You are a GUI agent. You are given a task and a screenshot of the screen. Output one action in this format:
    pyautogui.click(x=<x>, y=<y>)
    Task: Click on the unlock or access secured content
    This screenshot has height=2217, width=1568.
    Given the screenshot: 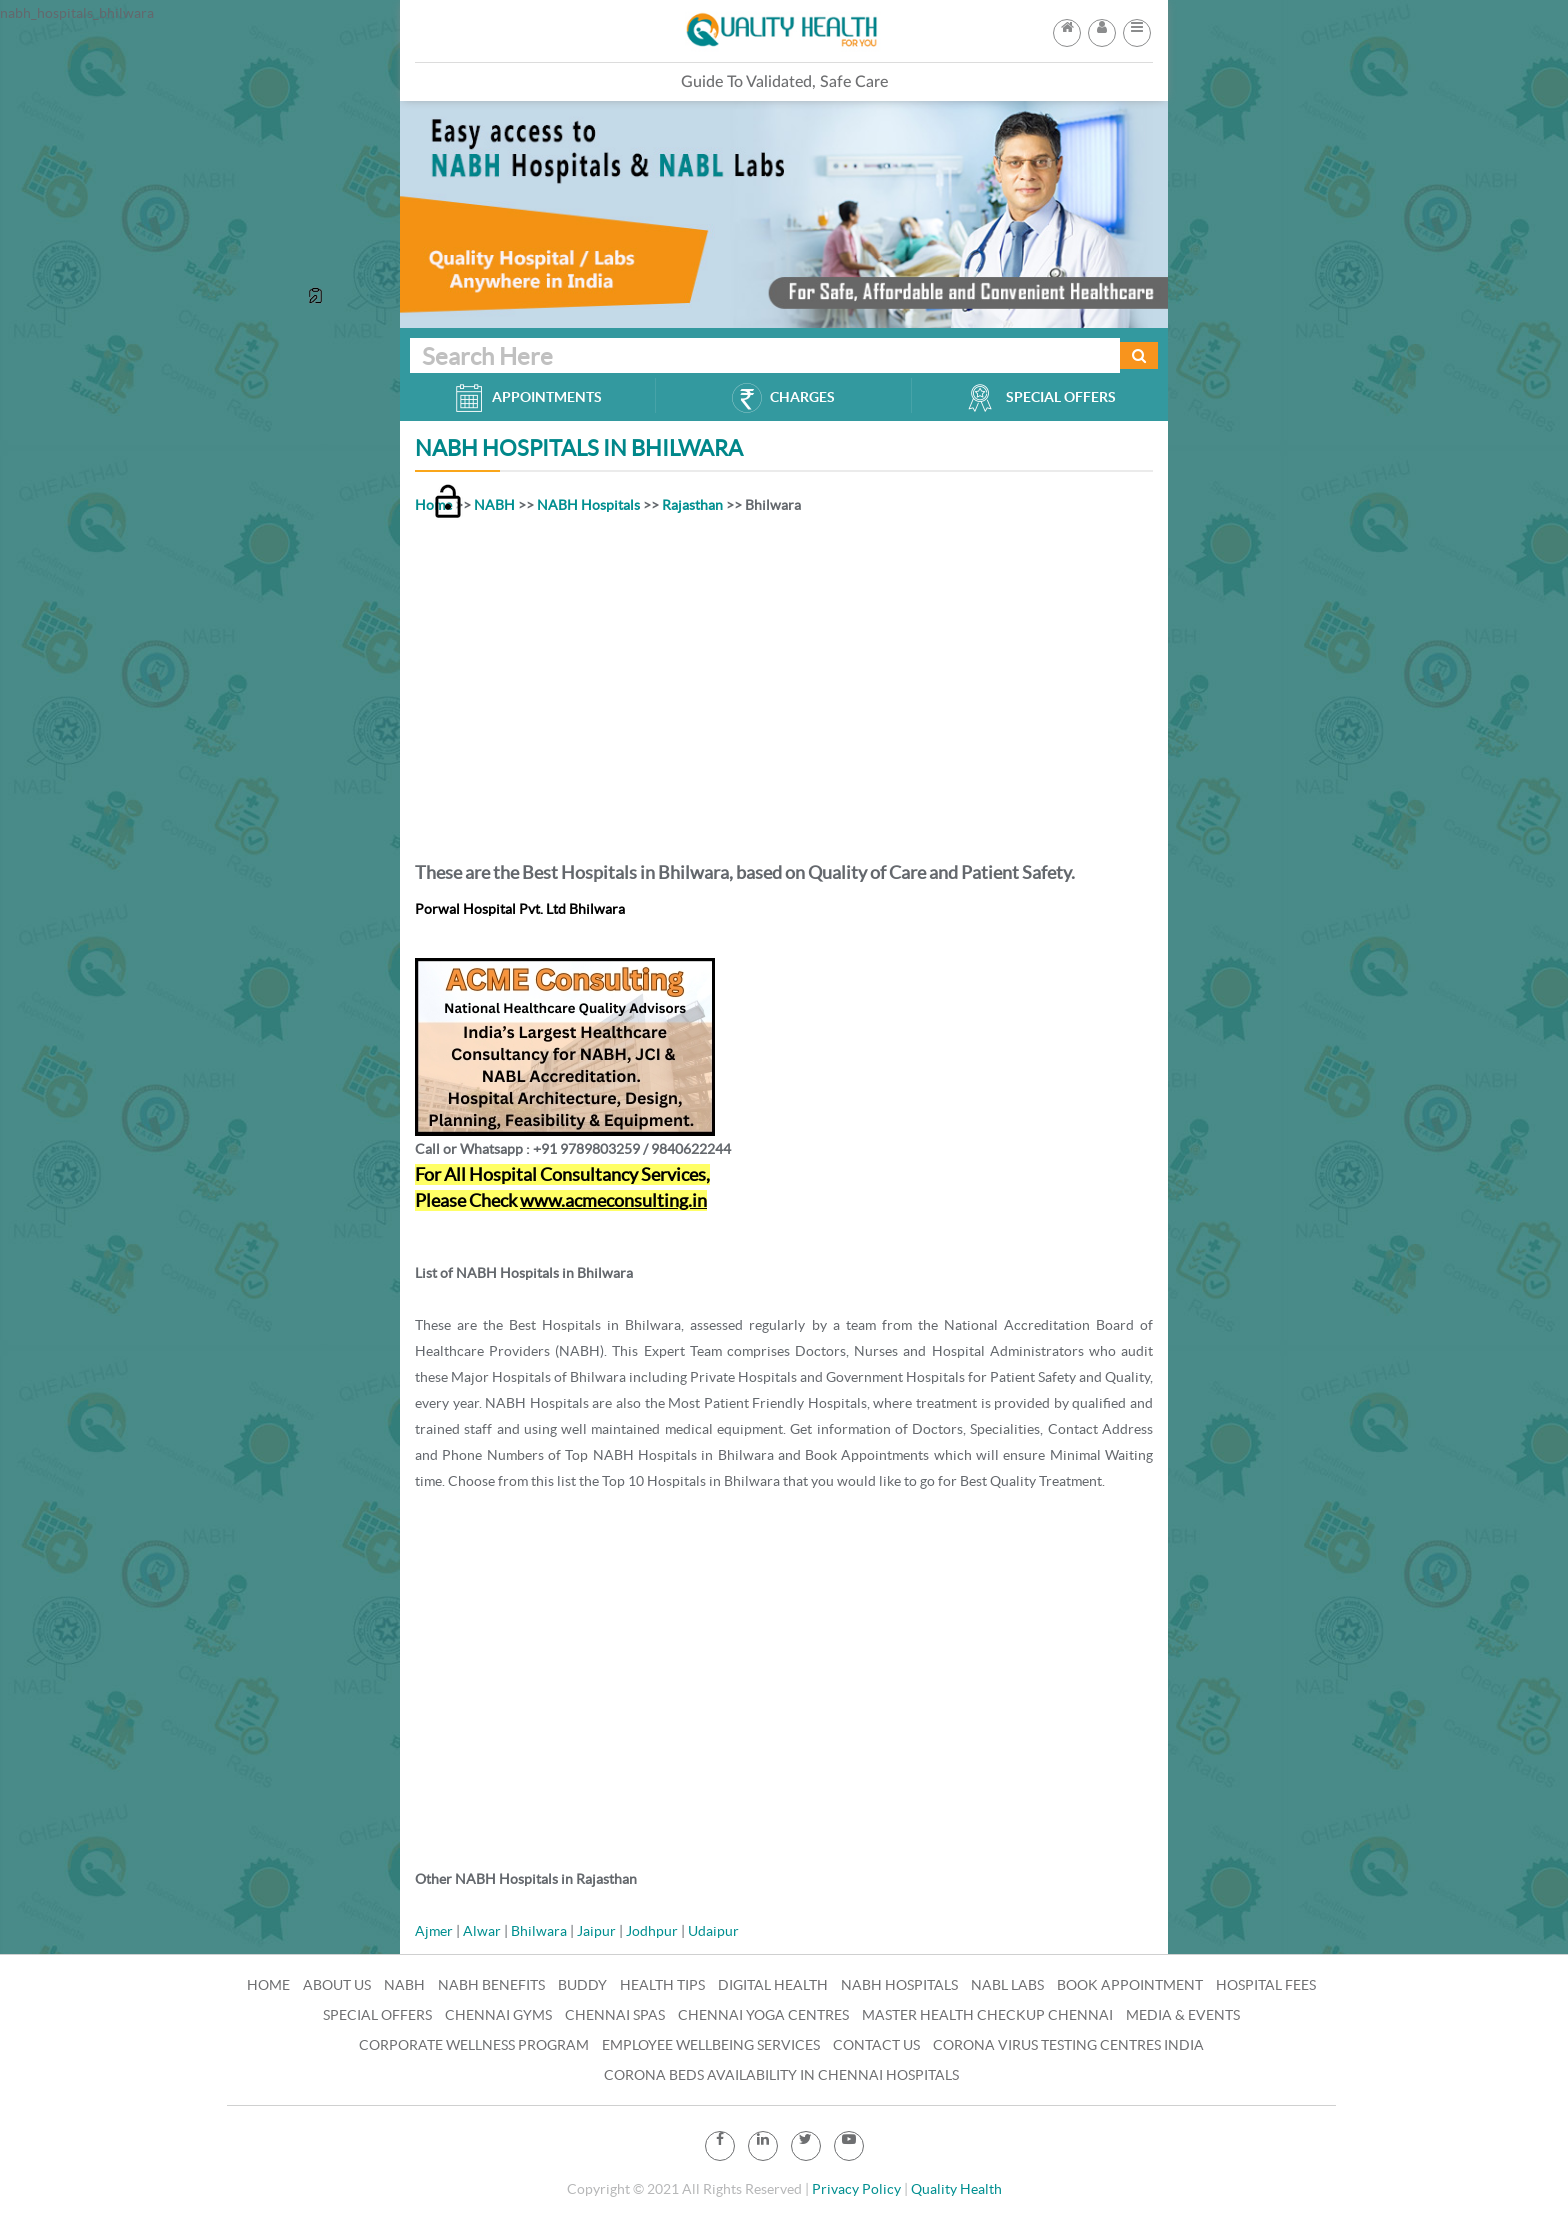 What is the action you would take?
    pyautogui.click(x=448, y=502)
    